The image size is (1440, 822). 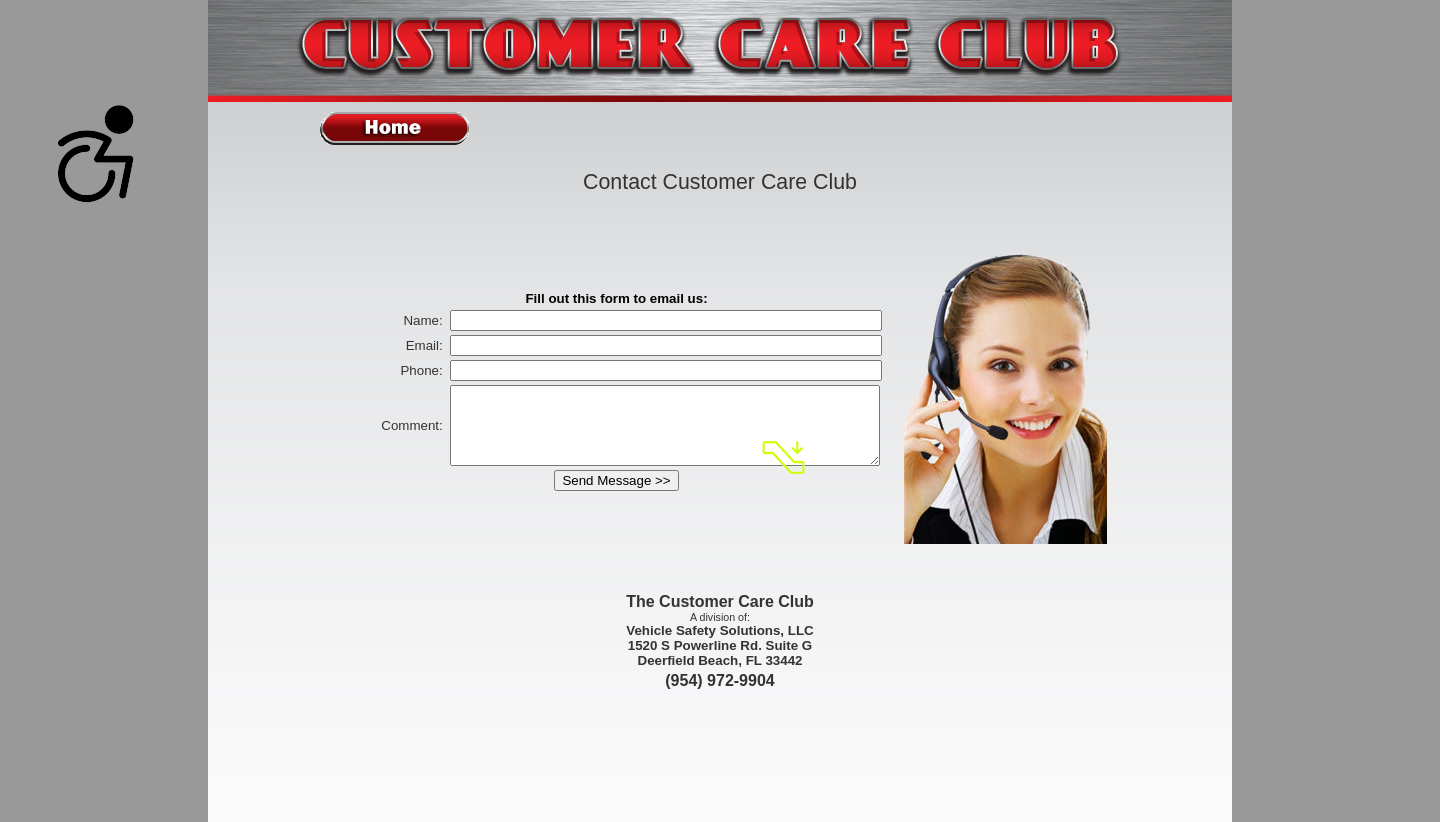 What do you see at coordinates (97, 155) in the screenshot?
I see `indicates wheelchair accessible facilities` at bounding box center [97, 155].